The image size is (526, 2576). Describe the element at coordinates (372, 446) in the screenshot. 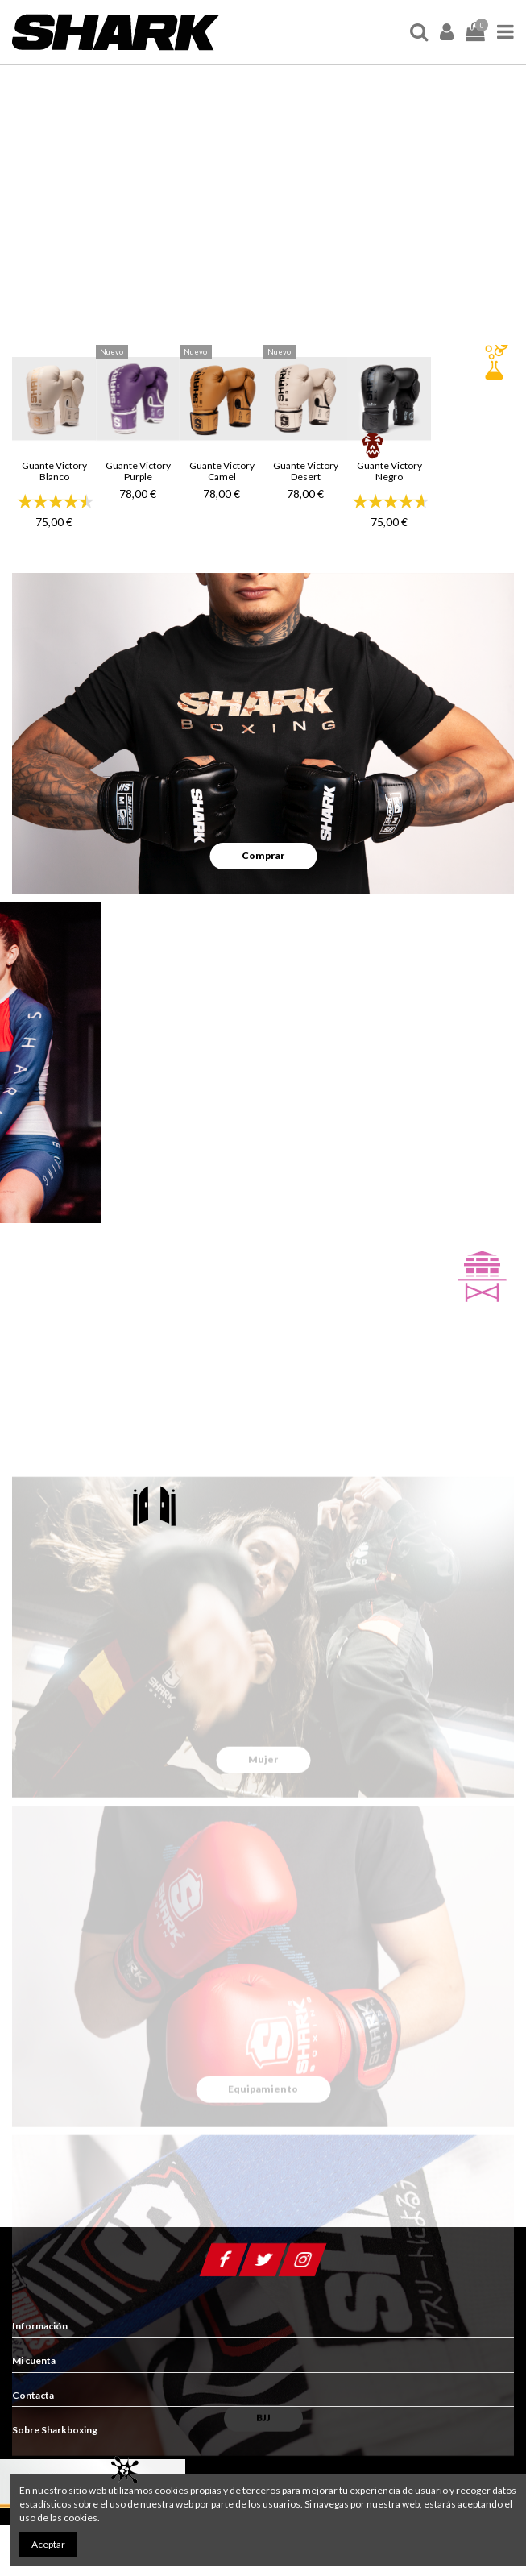

I see `indicates a death or game over state` at that location.